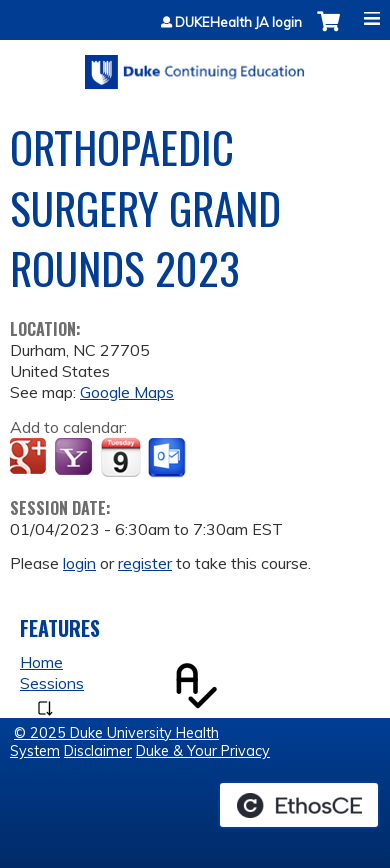 The height and width of the screenshot is (868, 390). What do you see at coordinates (195, 684) in the screenshot?
I see `enable spellcheck for text input` at bounding box center [195, 684].